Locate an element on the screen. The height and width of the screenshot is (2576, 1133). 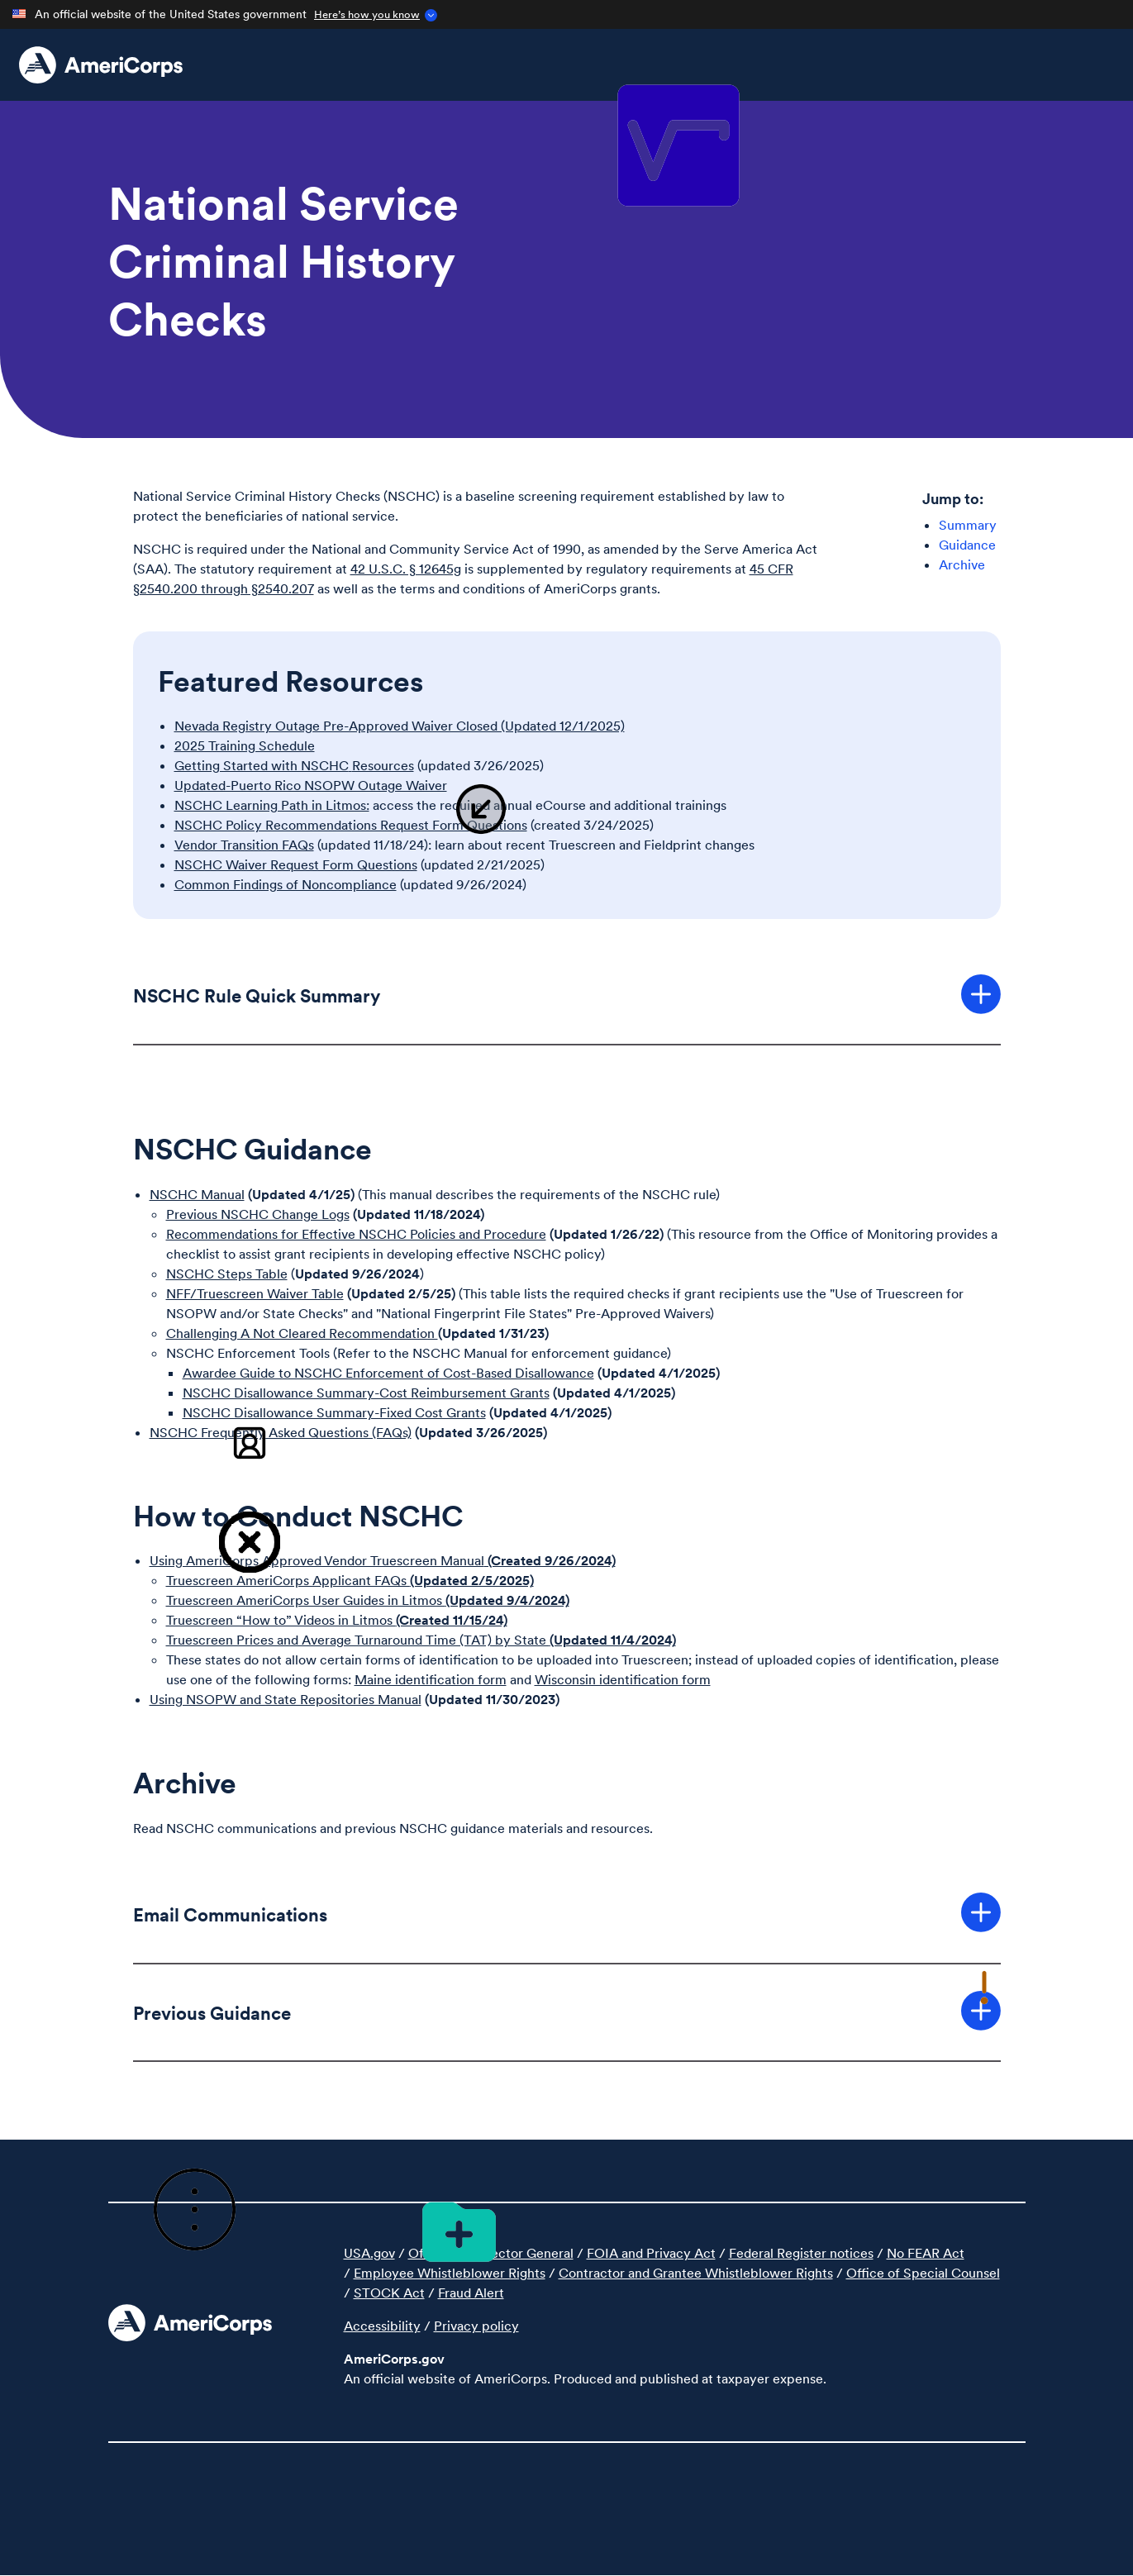
dismiss or close a dialog is located at coordinates (250, 1542).